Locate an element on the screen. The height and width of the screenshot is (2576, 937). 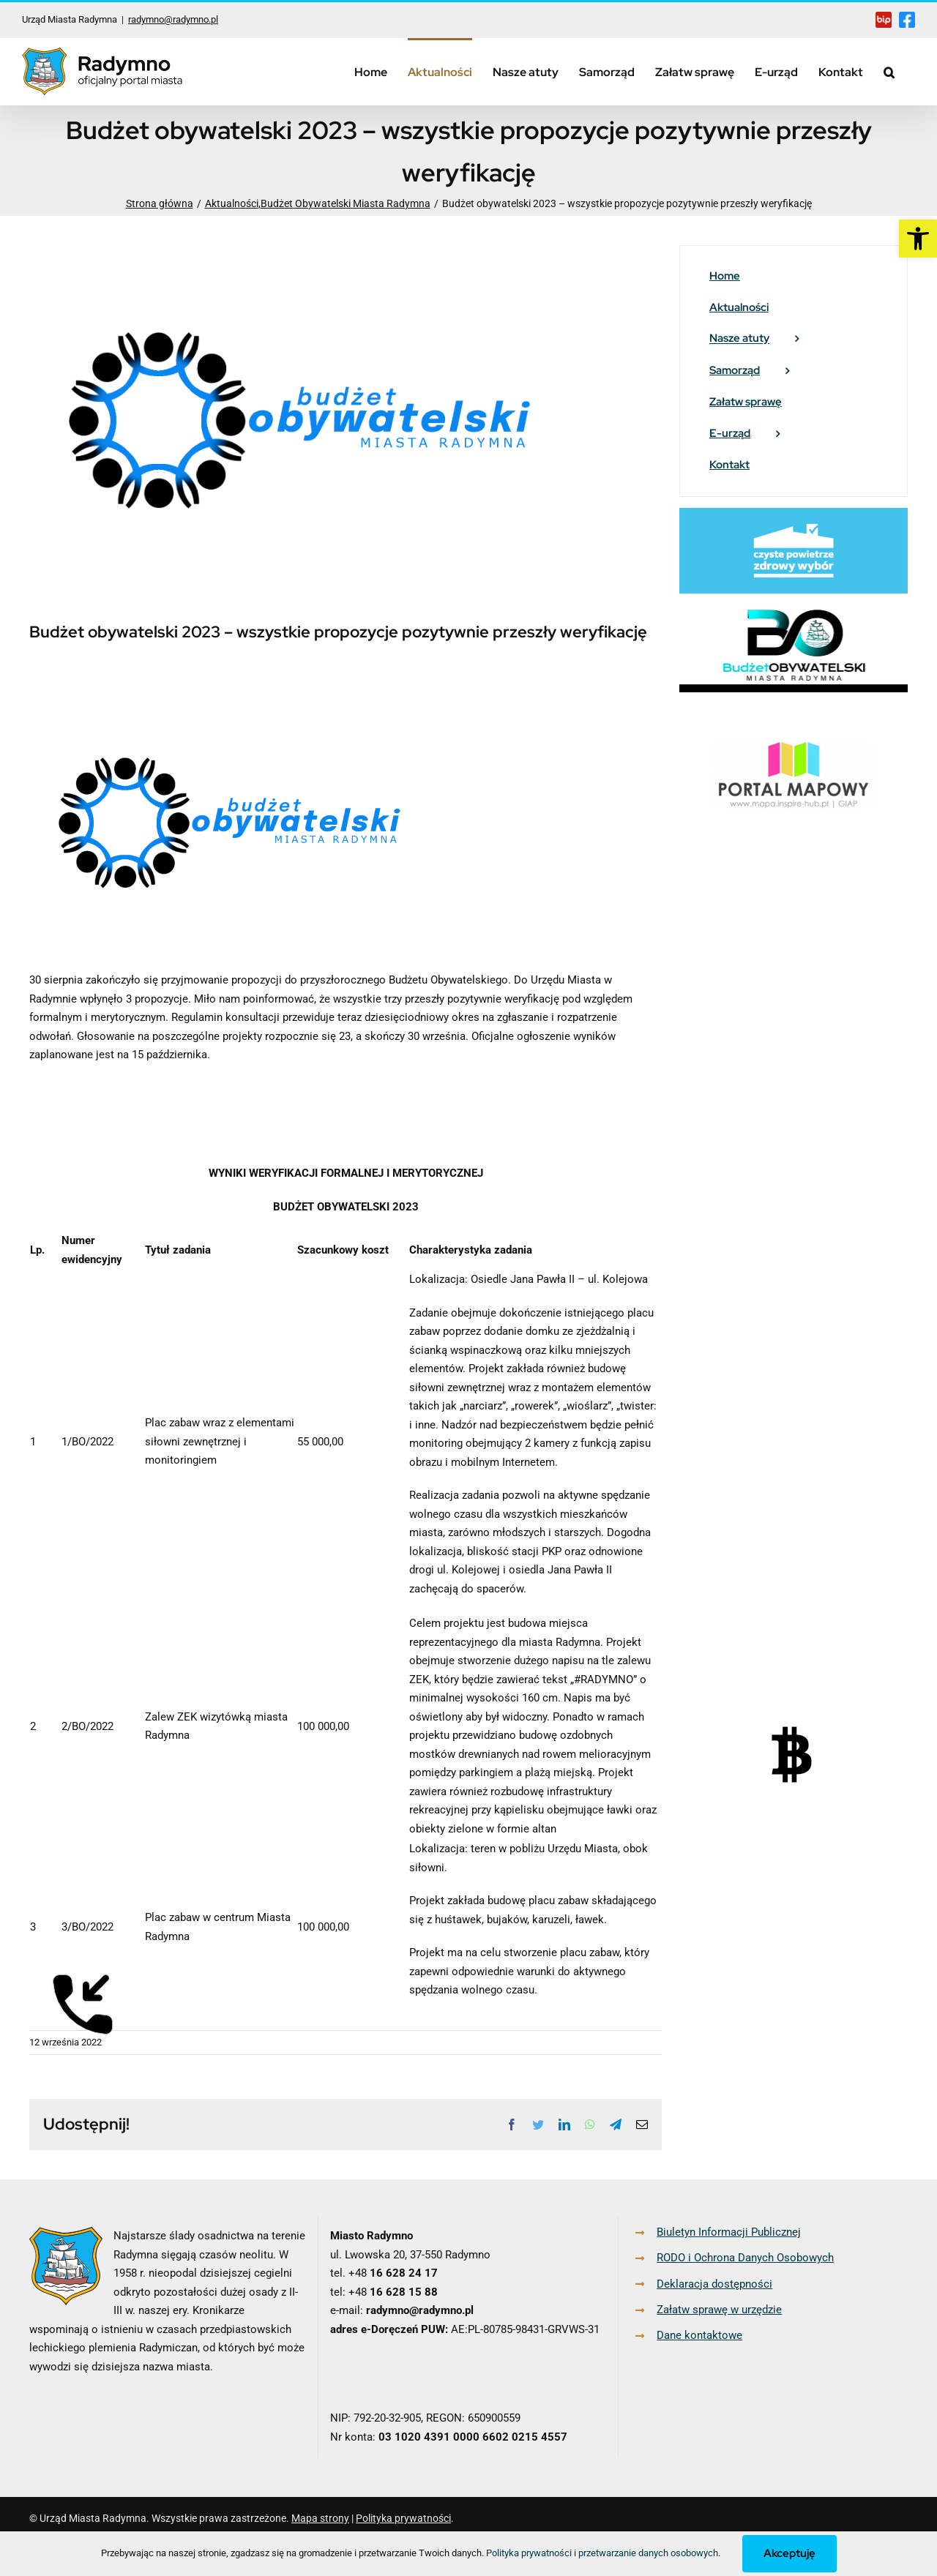
bitcoin cryptocurrency logo is located at coordinates (791, 1754).